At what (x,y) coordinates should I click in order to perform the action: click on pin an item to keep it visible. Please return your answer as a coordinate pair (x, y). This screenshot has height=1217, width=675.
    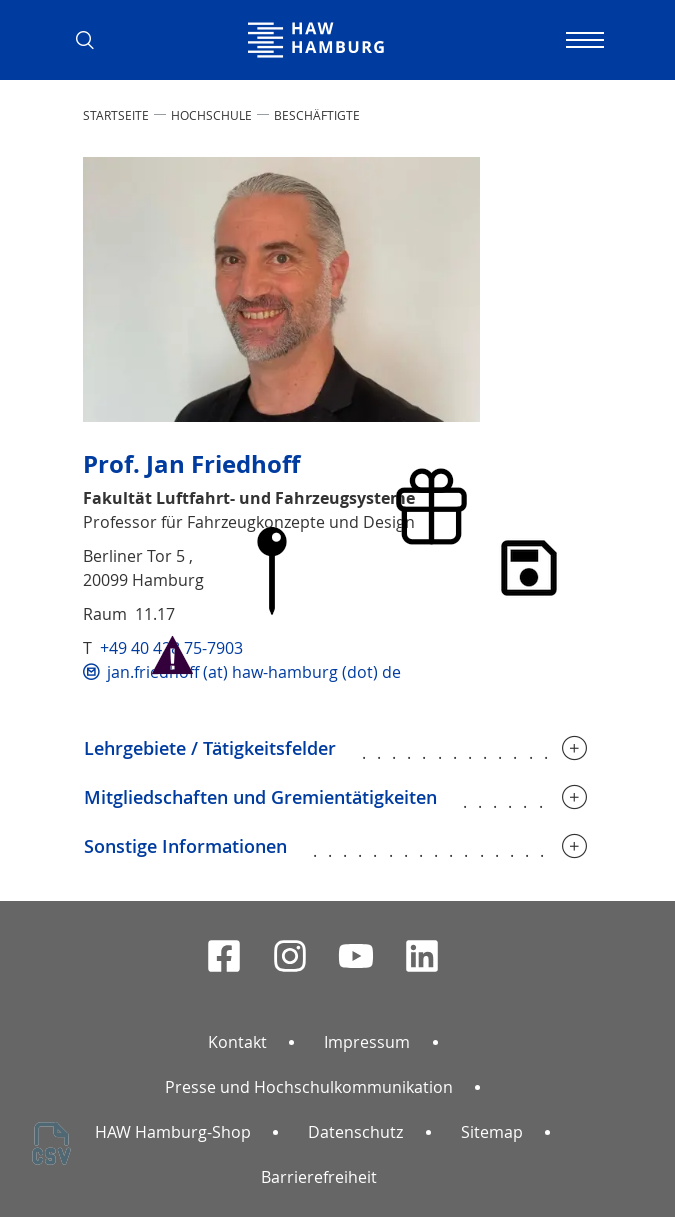
    Looking at the image, I should click on (272, 571).